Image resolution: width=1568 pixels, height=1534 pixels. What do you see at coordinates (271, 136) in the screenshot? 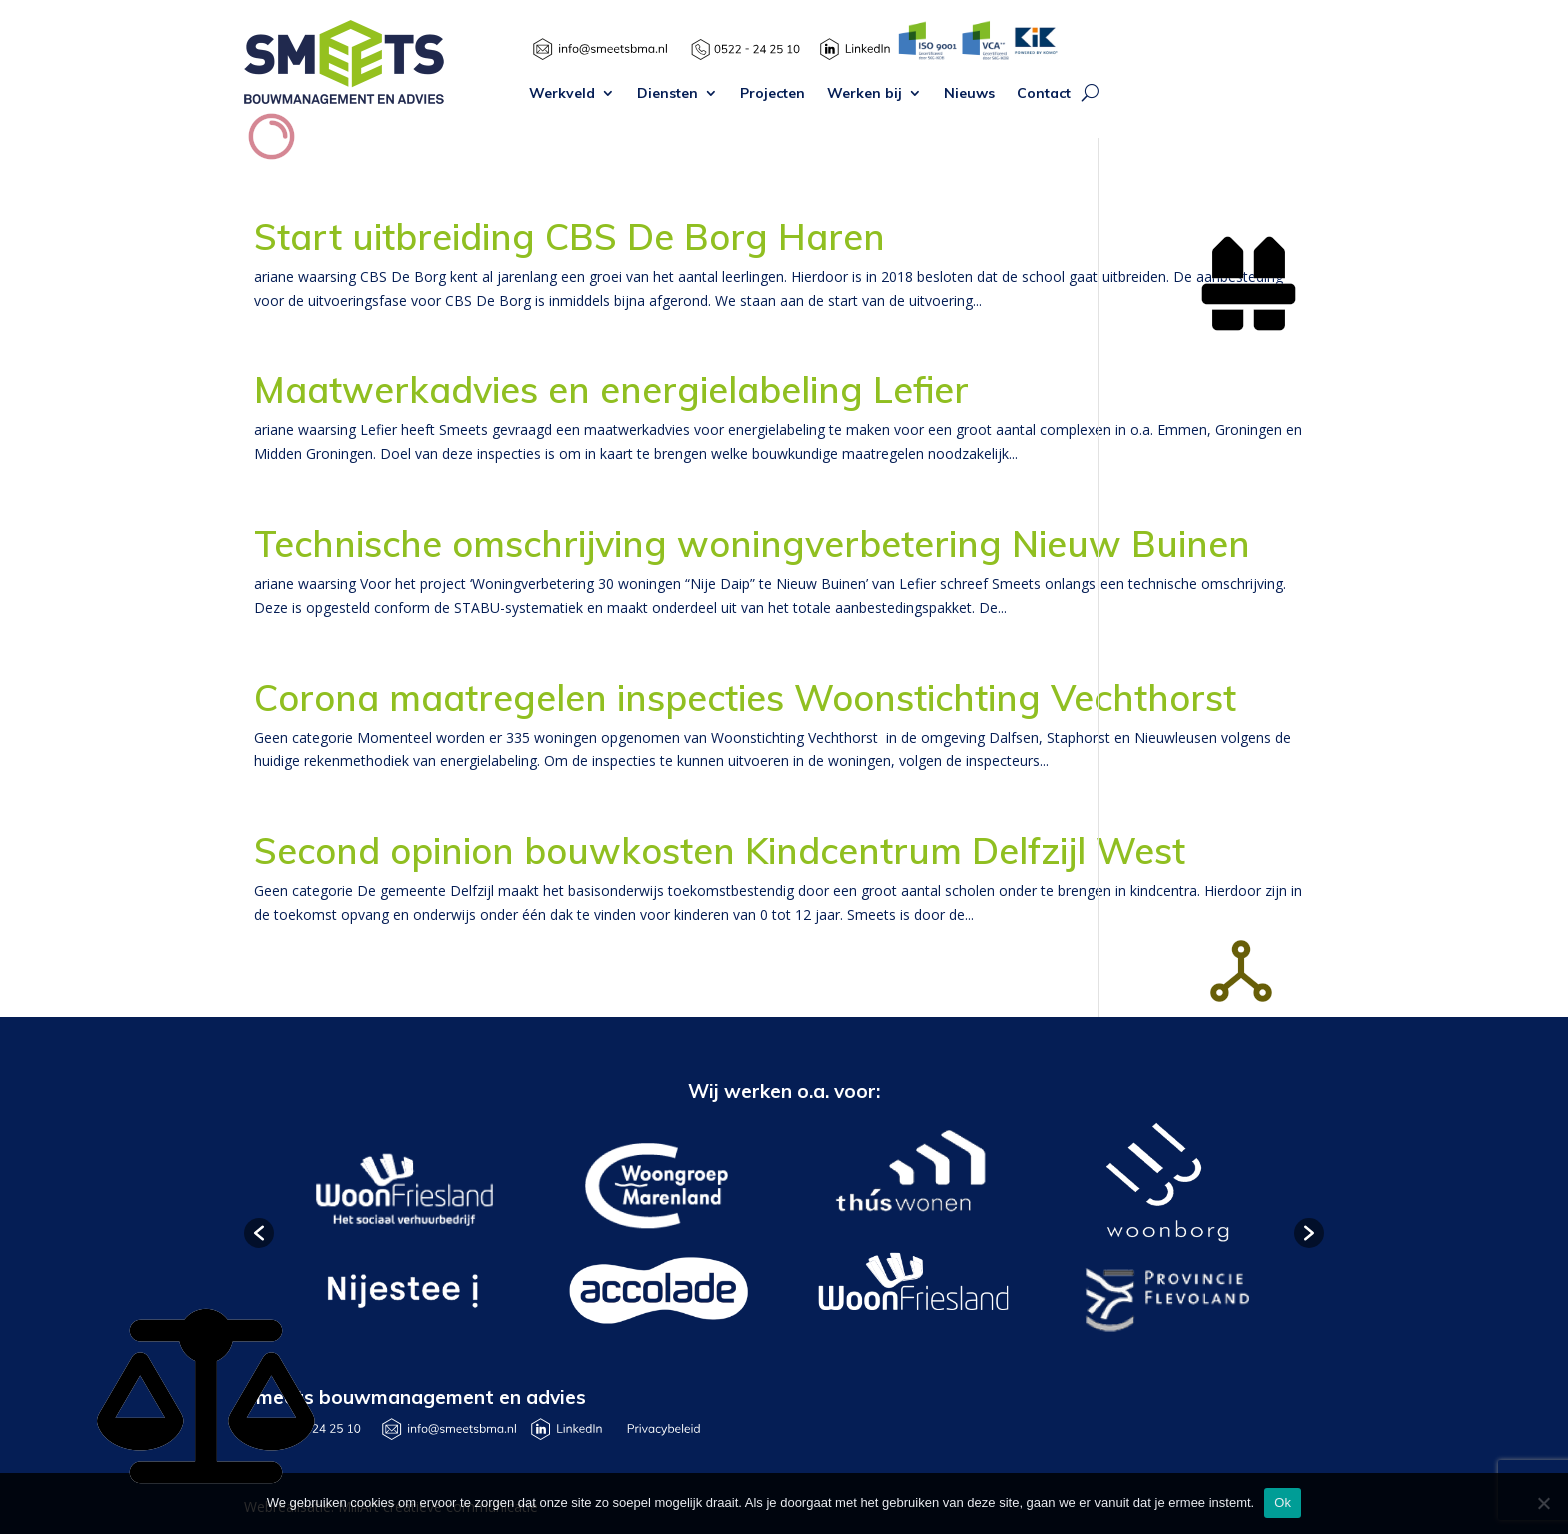
I see `apply inner shadow effect to top-right corner` at bounding box center [271, 136].